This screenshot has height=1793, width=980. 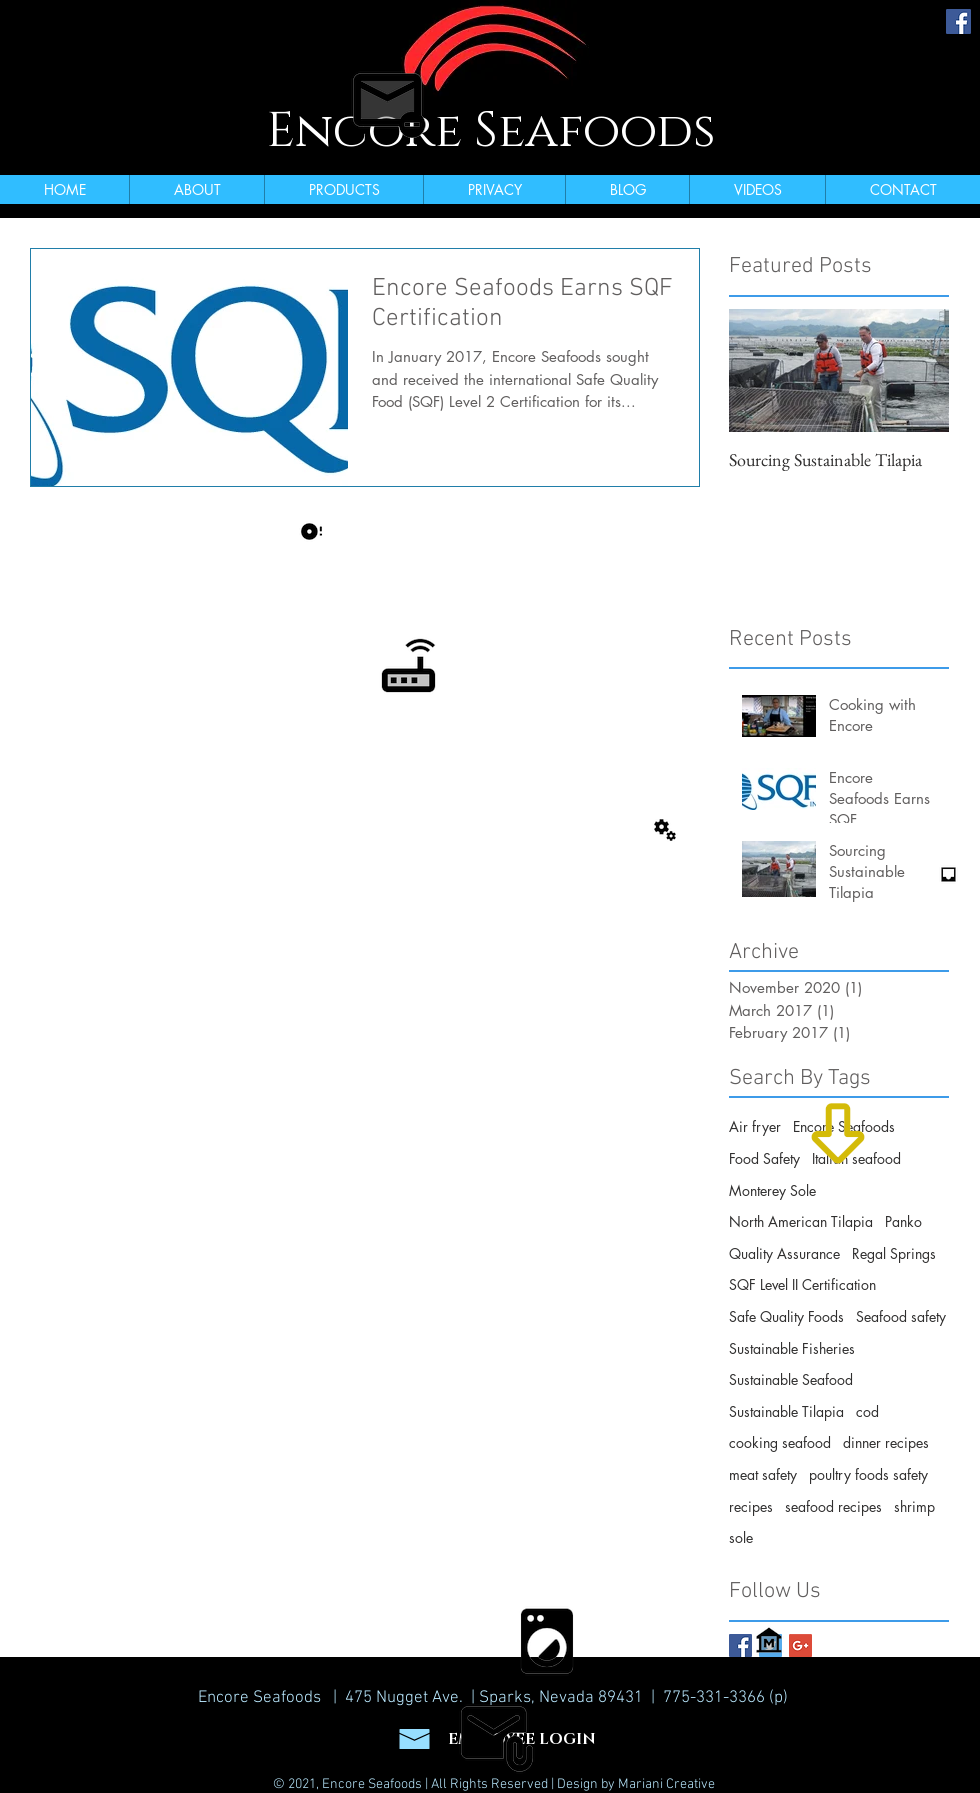 What do you see at coordinates (497, 1739) in the screenshot?
I see `attach a file to your email` at bounding box center [497, 1739].